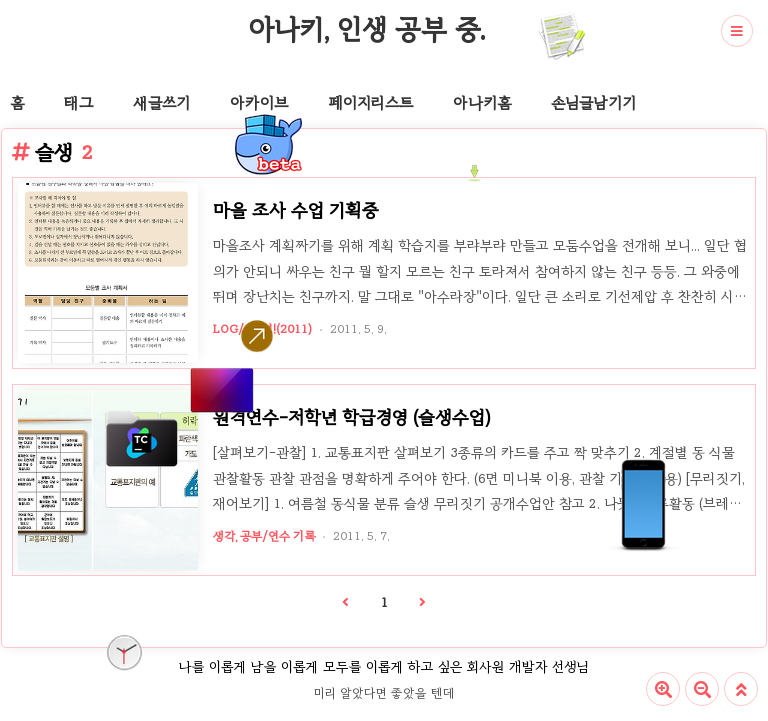 The image size is (768, 721). Describe the element at coordinates (643, 505) in the screenshot. I see `manage connected iPhone device` at that location.